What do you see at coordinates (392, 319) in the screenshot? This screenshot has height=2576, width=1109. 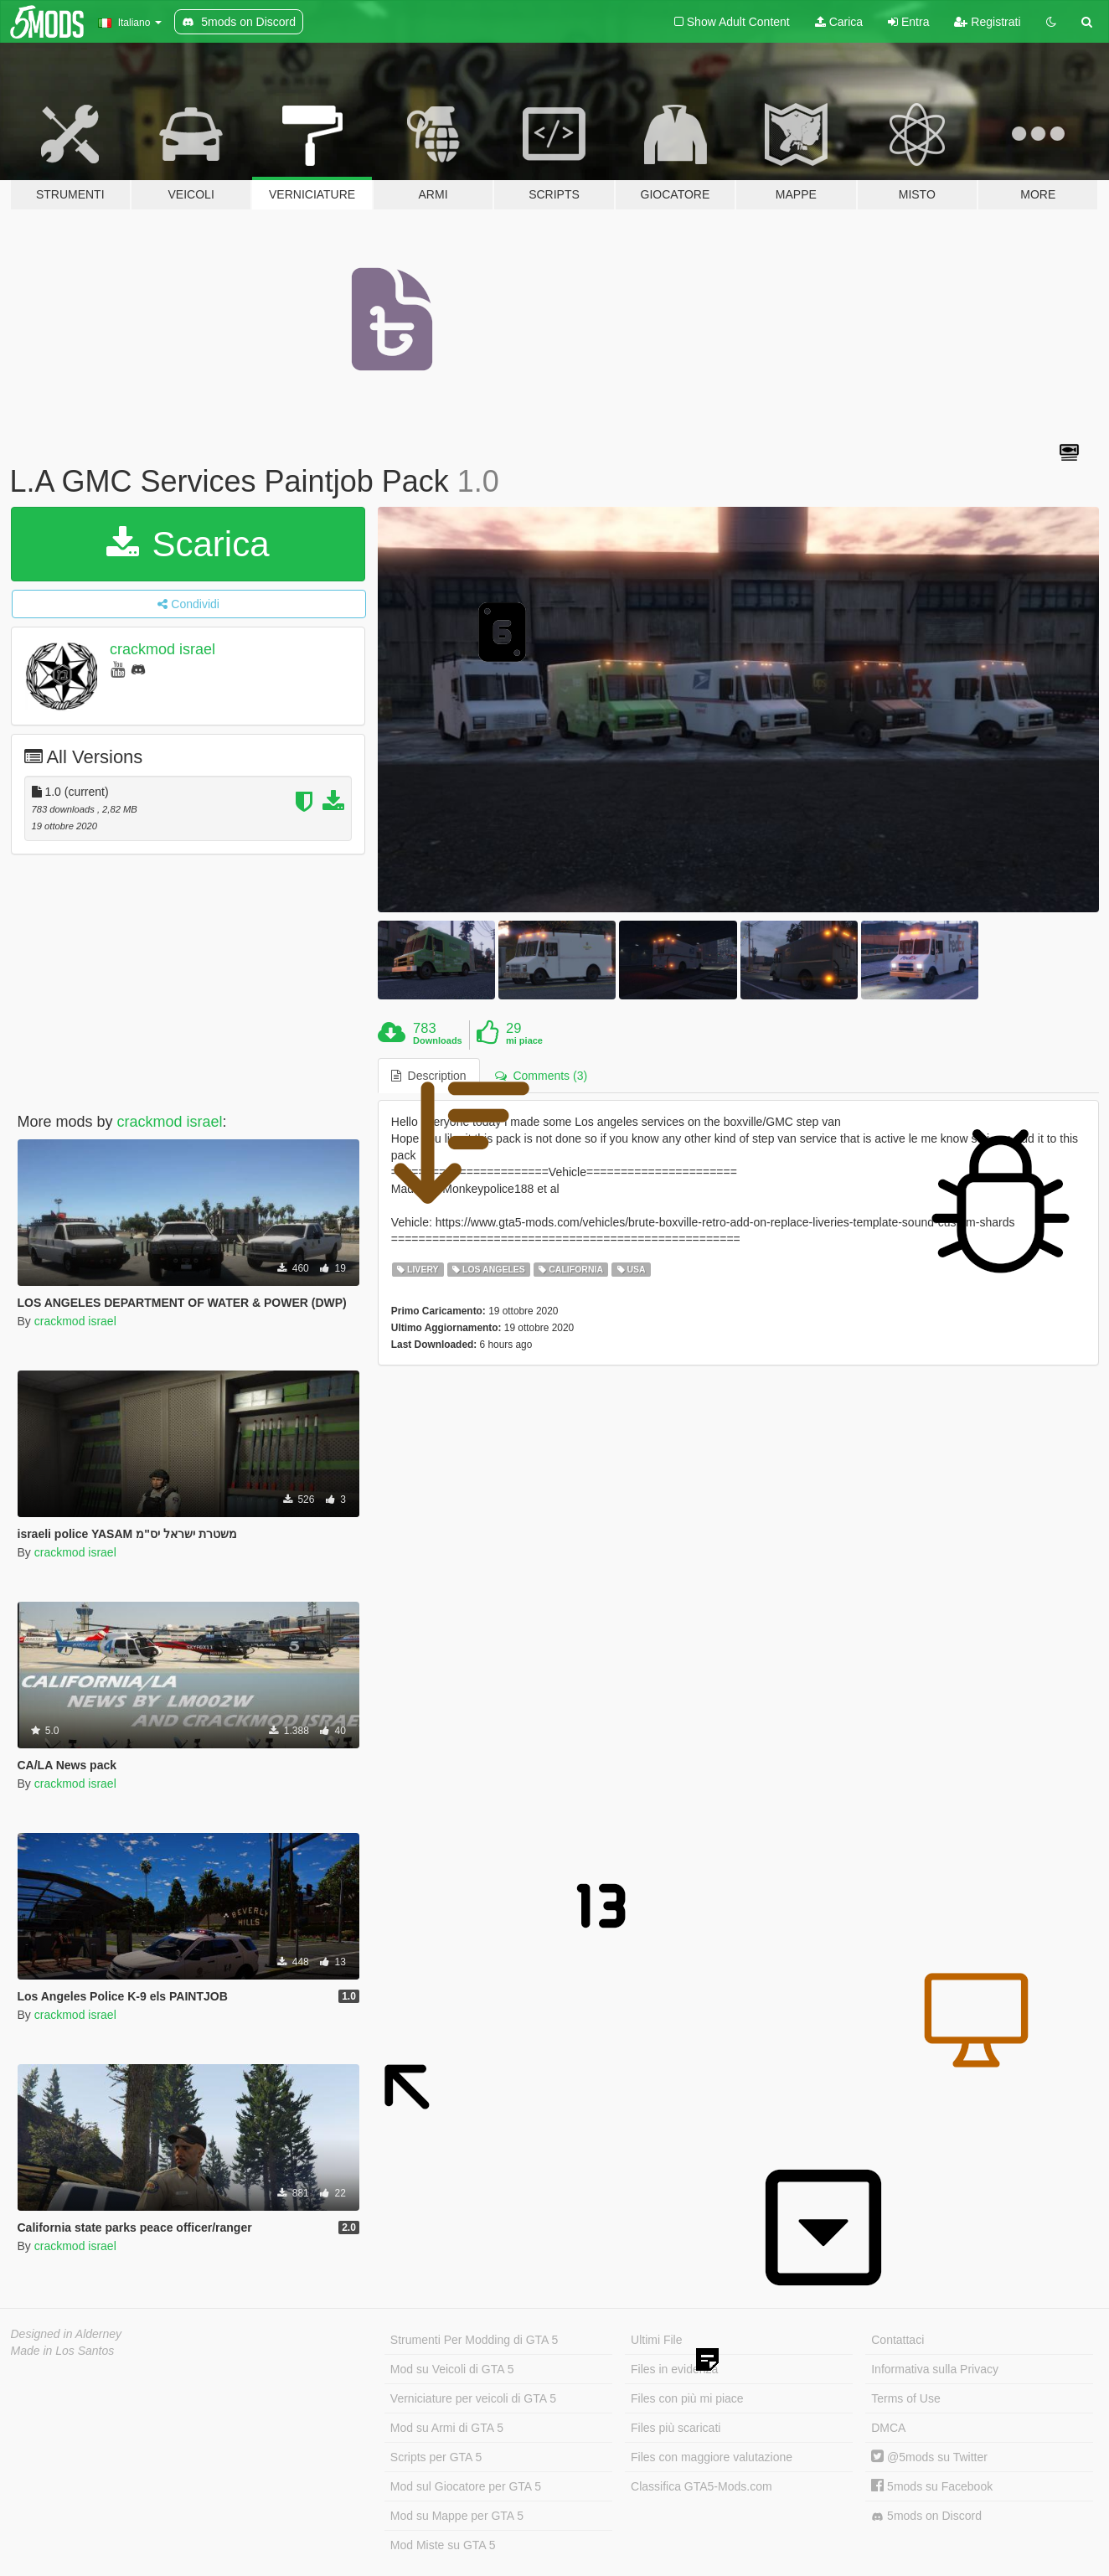 I see `view bangladeshi taka financial document` at bounding box center [392, 319].